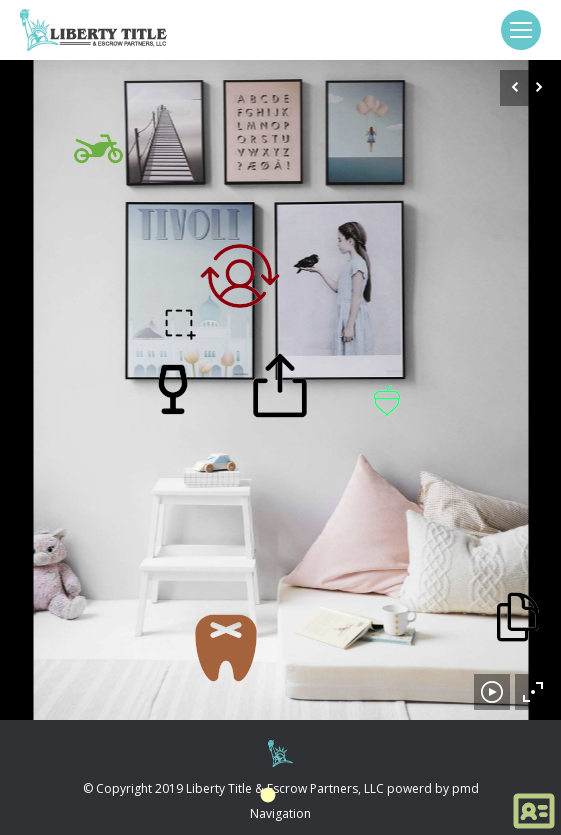 The width and height of the screenshot is (561, 835). What do you see at coordinates (179, 323) in the screenshot?
I see `add to current selection` at bounding box center [179, 323].